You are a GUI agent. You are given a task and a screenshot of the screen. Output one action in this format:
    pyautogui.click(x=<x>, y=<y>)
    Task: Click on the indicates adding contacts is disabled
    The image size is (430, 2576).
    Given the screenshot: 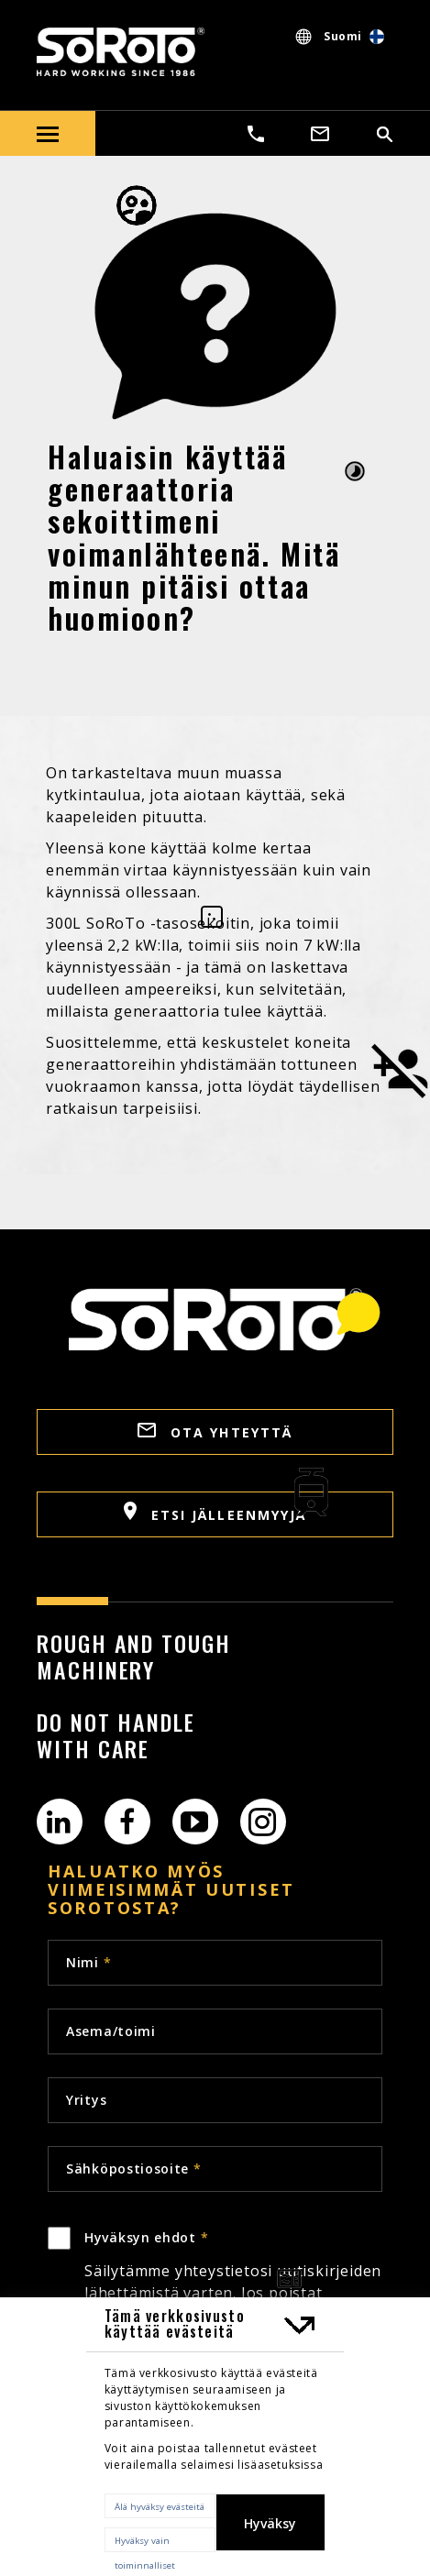 What is the action you would take?
    pyautogui.click(x=401, y=1069)
    